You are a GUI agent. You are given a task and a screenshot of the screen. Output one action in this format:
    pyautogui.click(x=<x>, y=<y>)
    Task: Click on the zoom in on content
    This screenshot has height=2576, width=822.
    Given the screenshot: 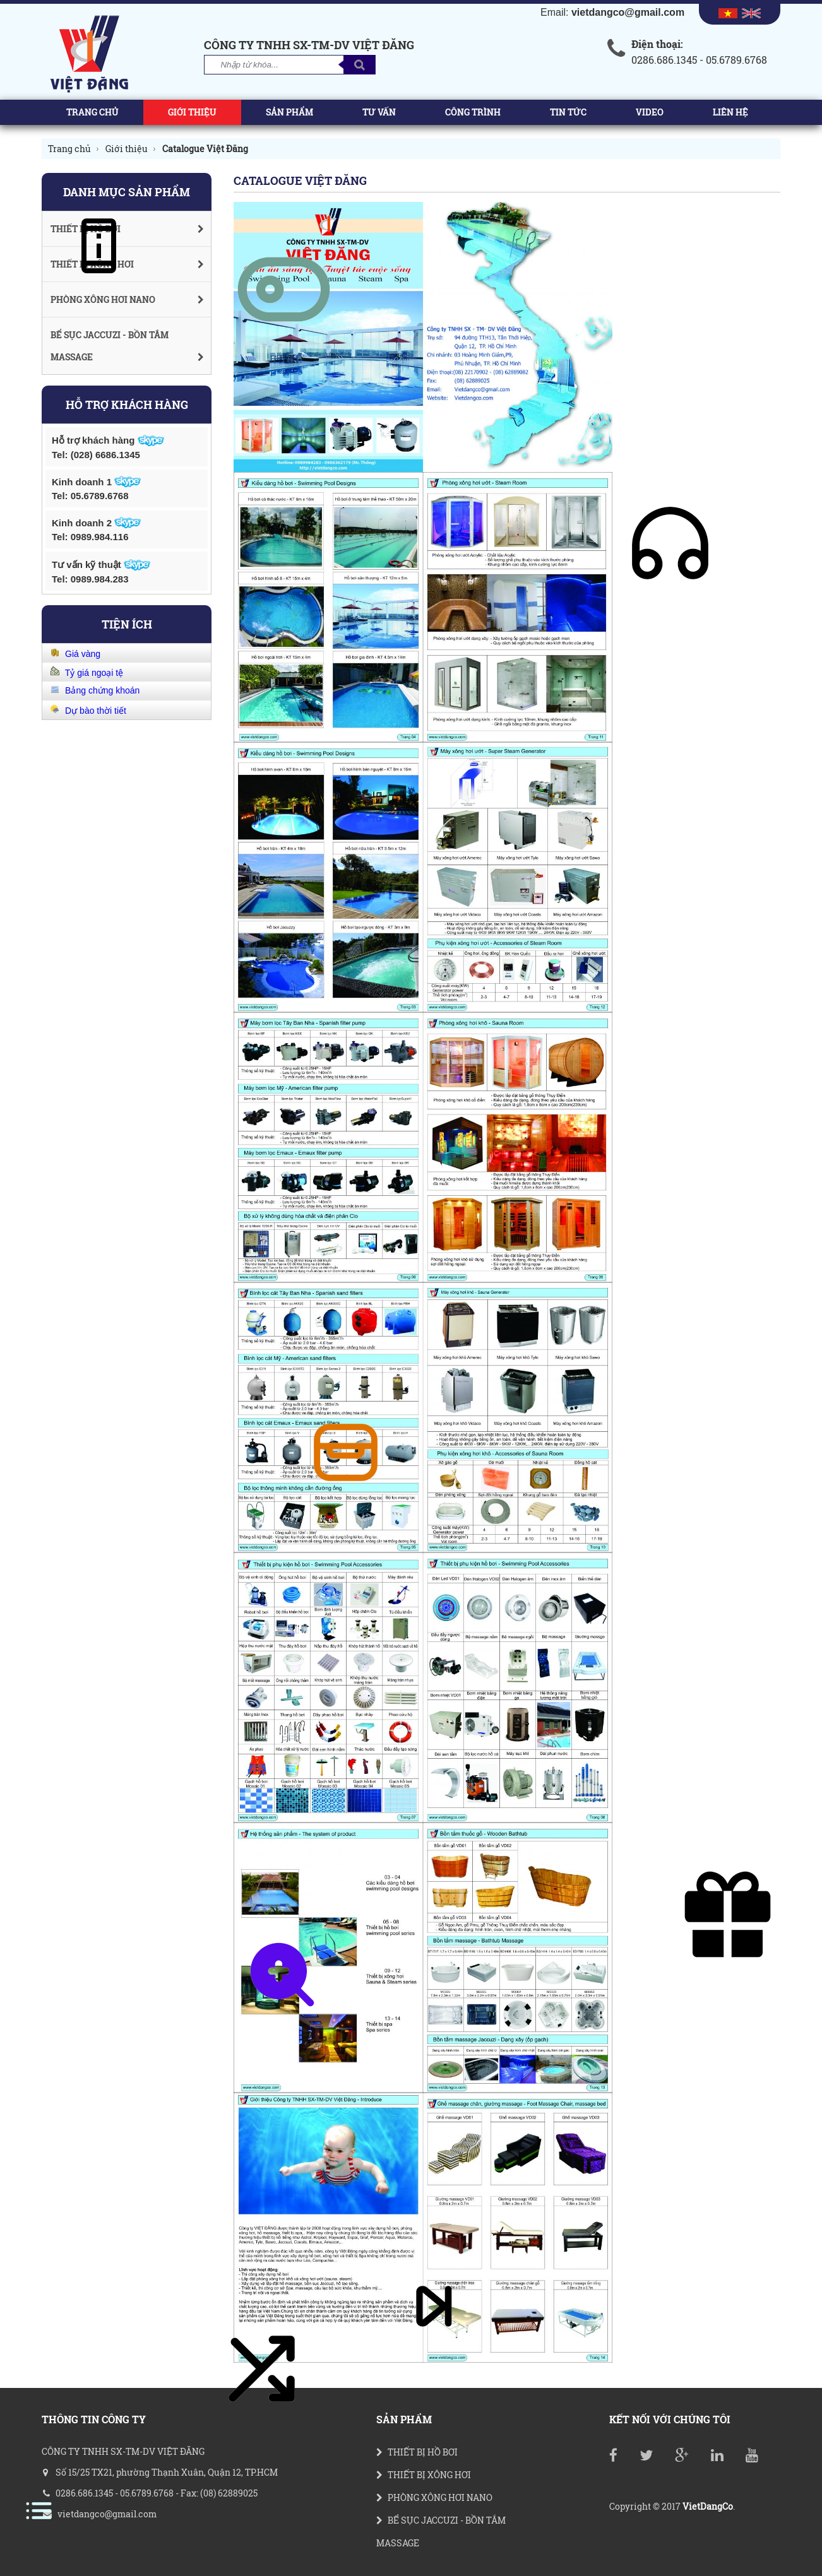 What is the action you would take?
    pyautogui.click(x=282, y=1975)
    